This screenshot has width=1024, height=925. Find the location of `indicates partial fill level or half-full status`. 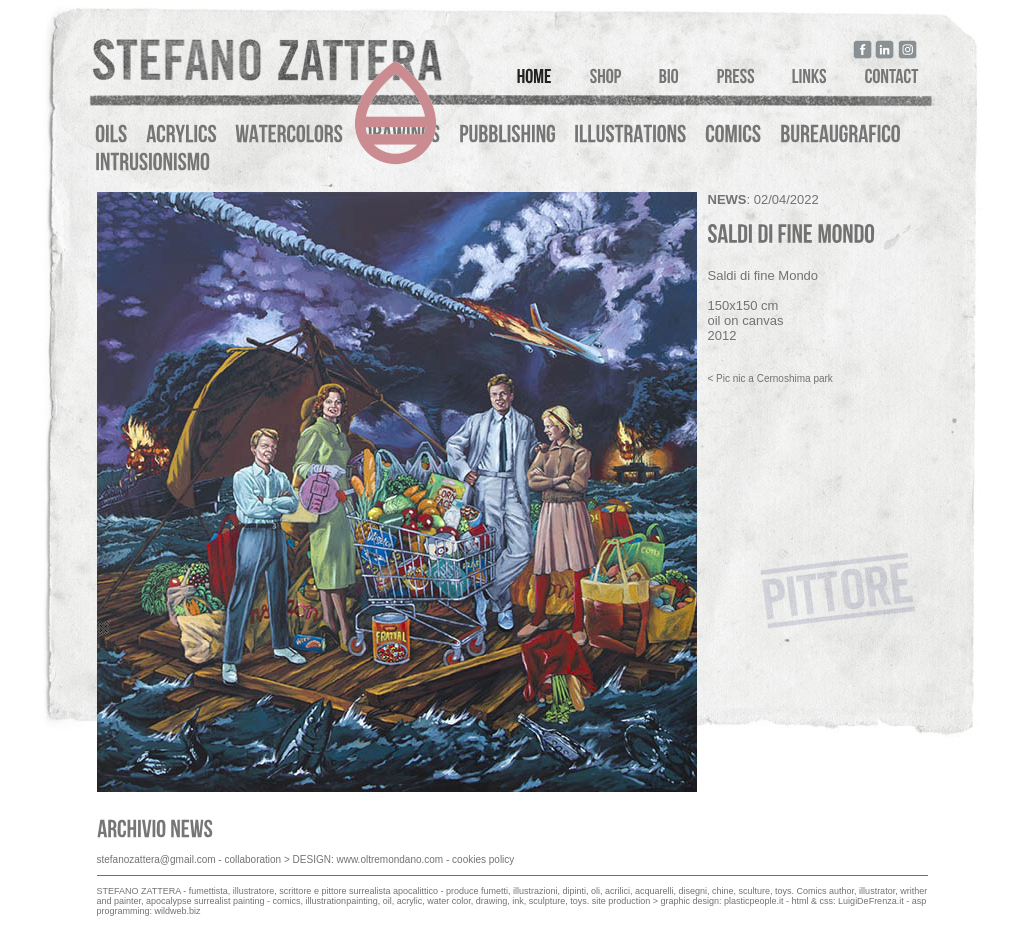

indicates partial fill level or half-full status is located at coordinates (395, 116).